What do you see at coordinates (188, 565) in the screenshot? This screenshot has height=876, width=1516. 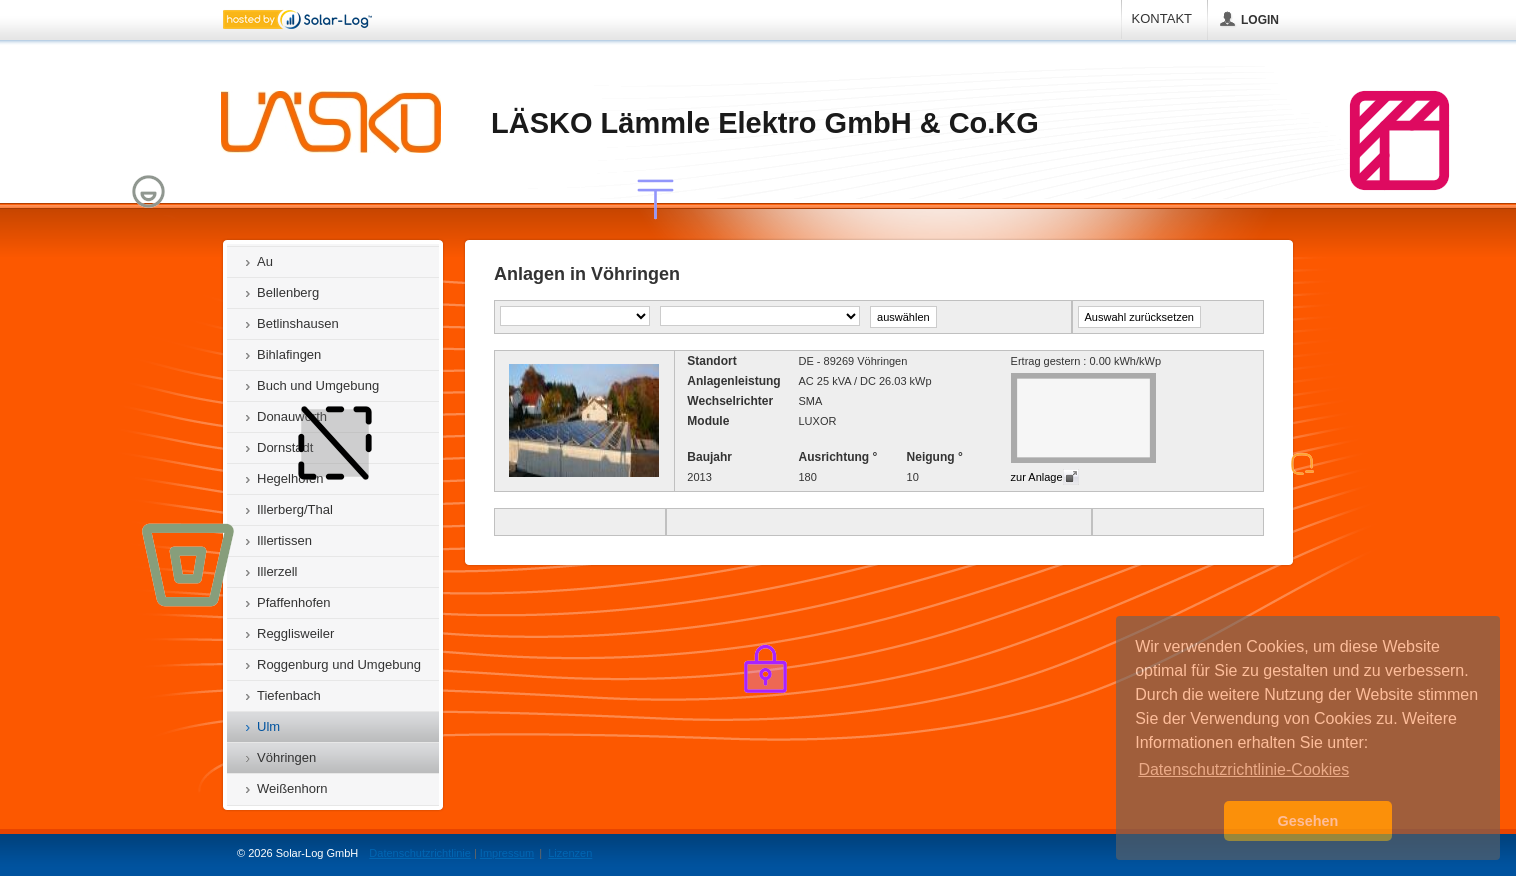 I see `open Bitbucket repository` at bounding box center [188, 565].